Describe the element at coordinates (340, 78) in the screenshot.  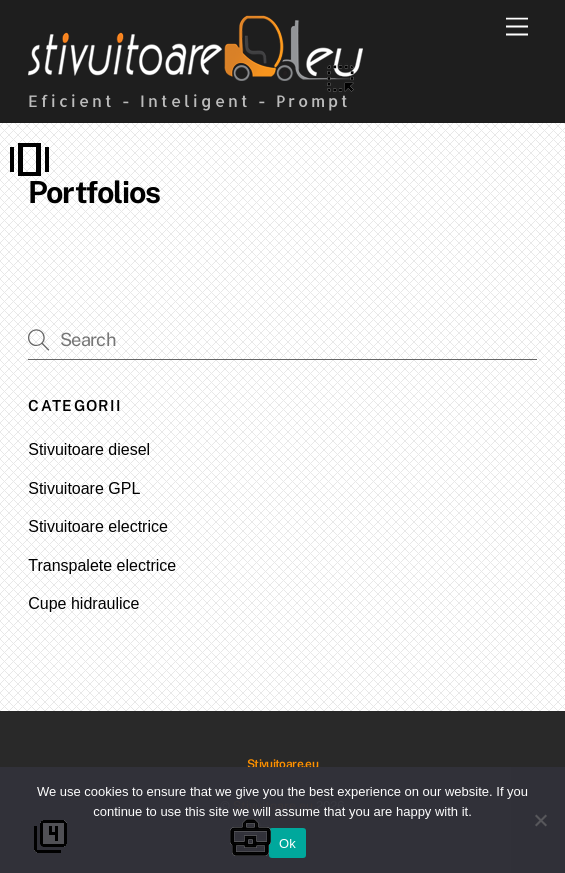
I see `select or highlight an area` at that location.